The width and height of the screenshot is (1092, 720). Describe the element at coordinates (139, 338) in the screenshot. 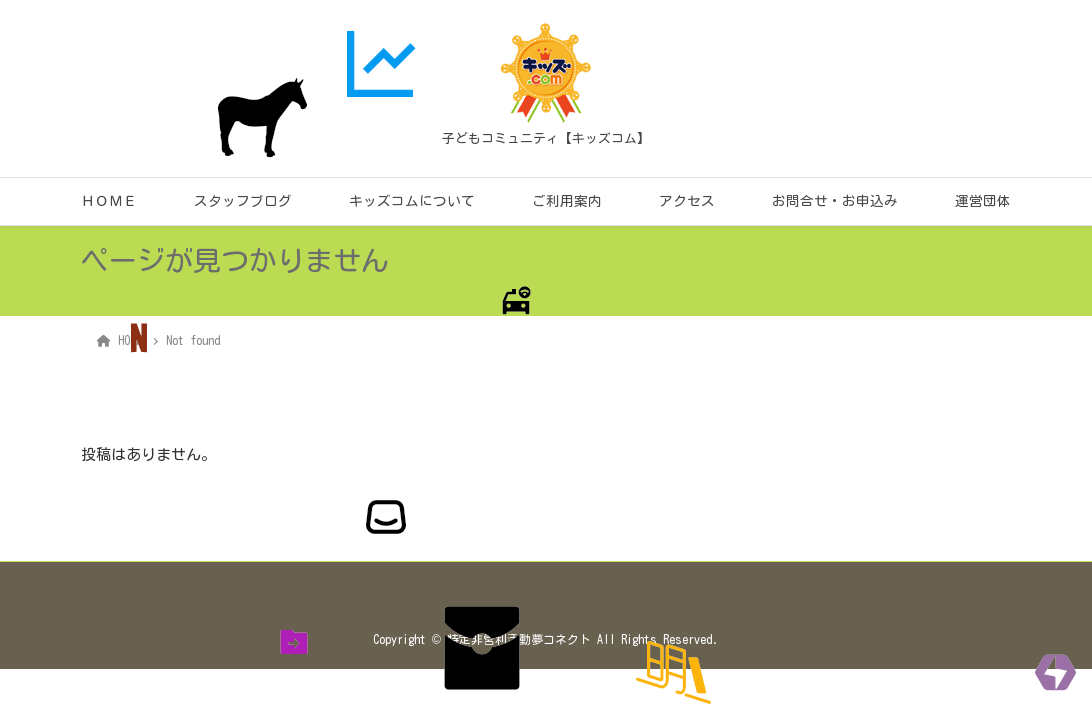

I see `open the Netflix app` at that location.